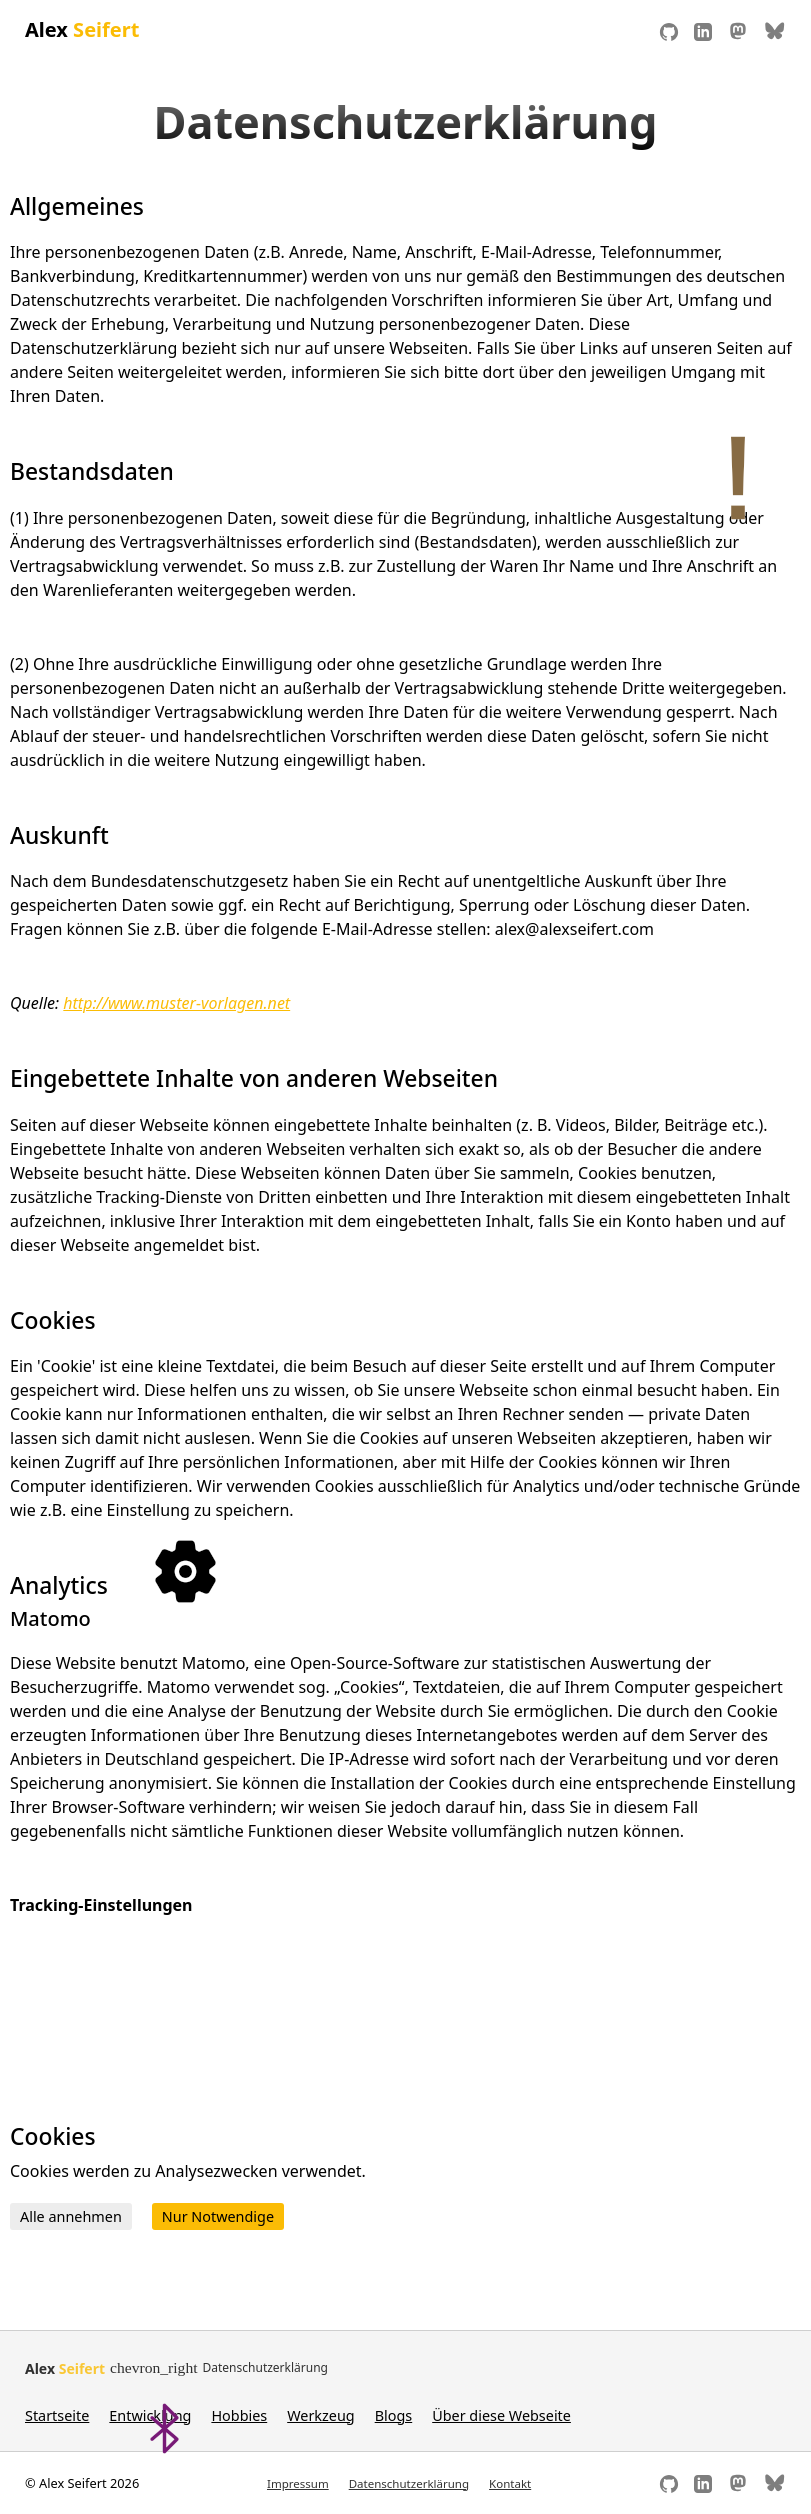 This screenshot has width=811, height=2514. Describe the element at coordinates (164, 2428) in the screenshot. I see `toggle bluetooth connectivity on or off` at that location.